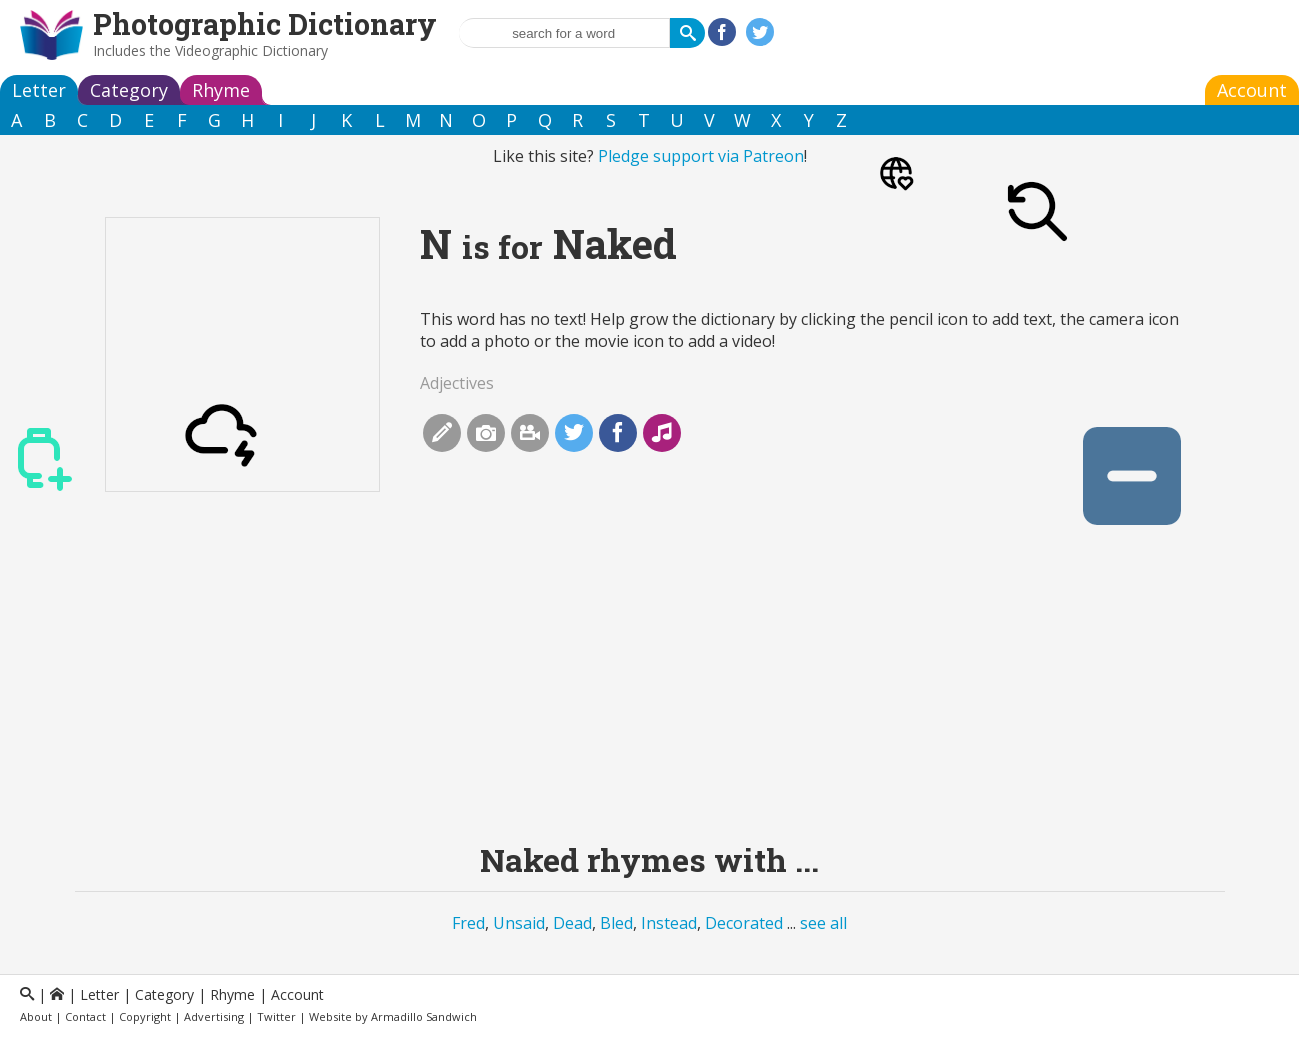 This screenshot has height=1039, width=1299. Describe the element at coordinates (1132, 476) in the screenshot. I see `remove an item from a list` at that location.